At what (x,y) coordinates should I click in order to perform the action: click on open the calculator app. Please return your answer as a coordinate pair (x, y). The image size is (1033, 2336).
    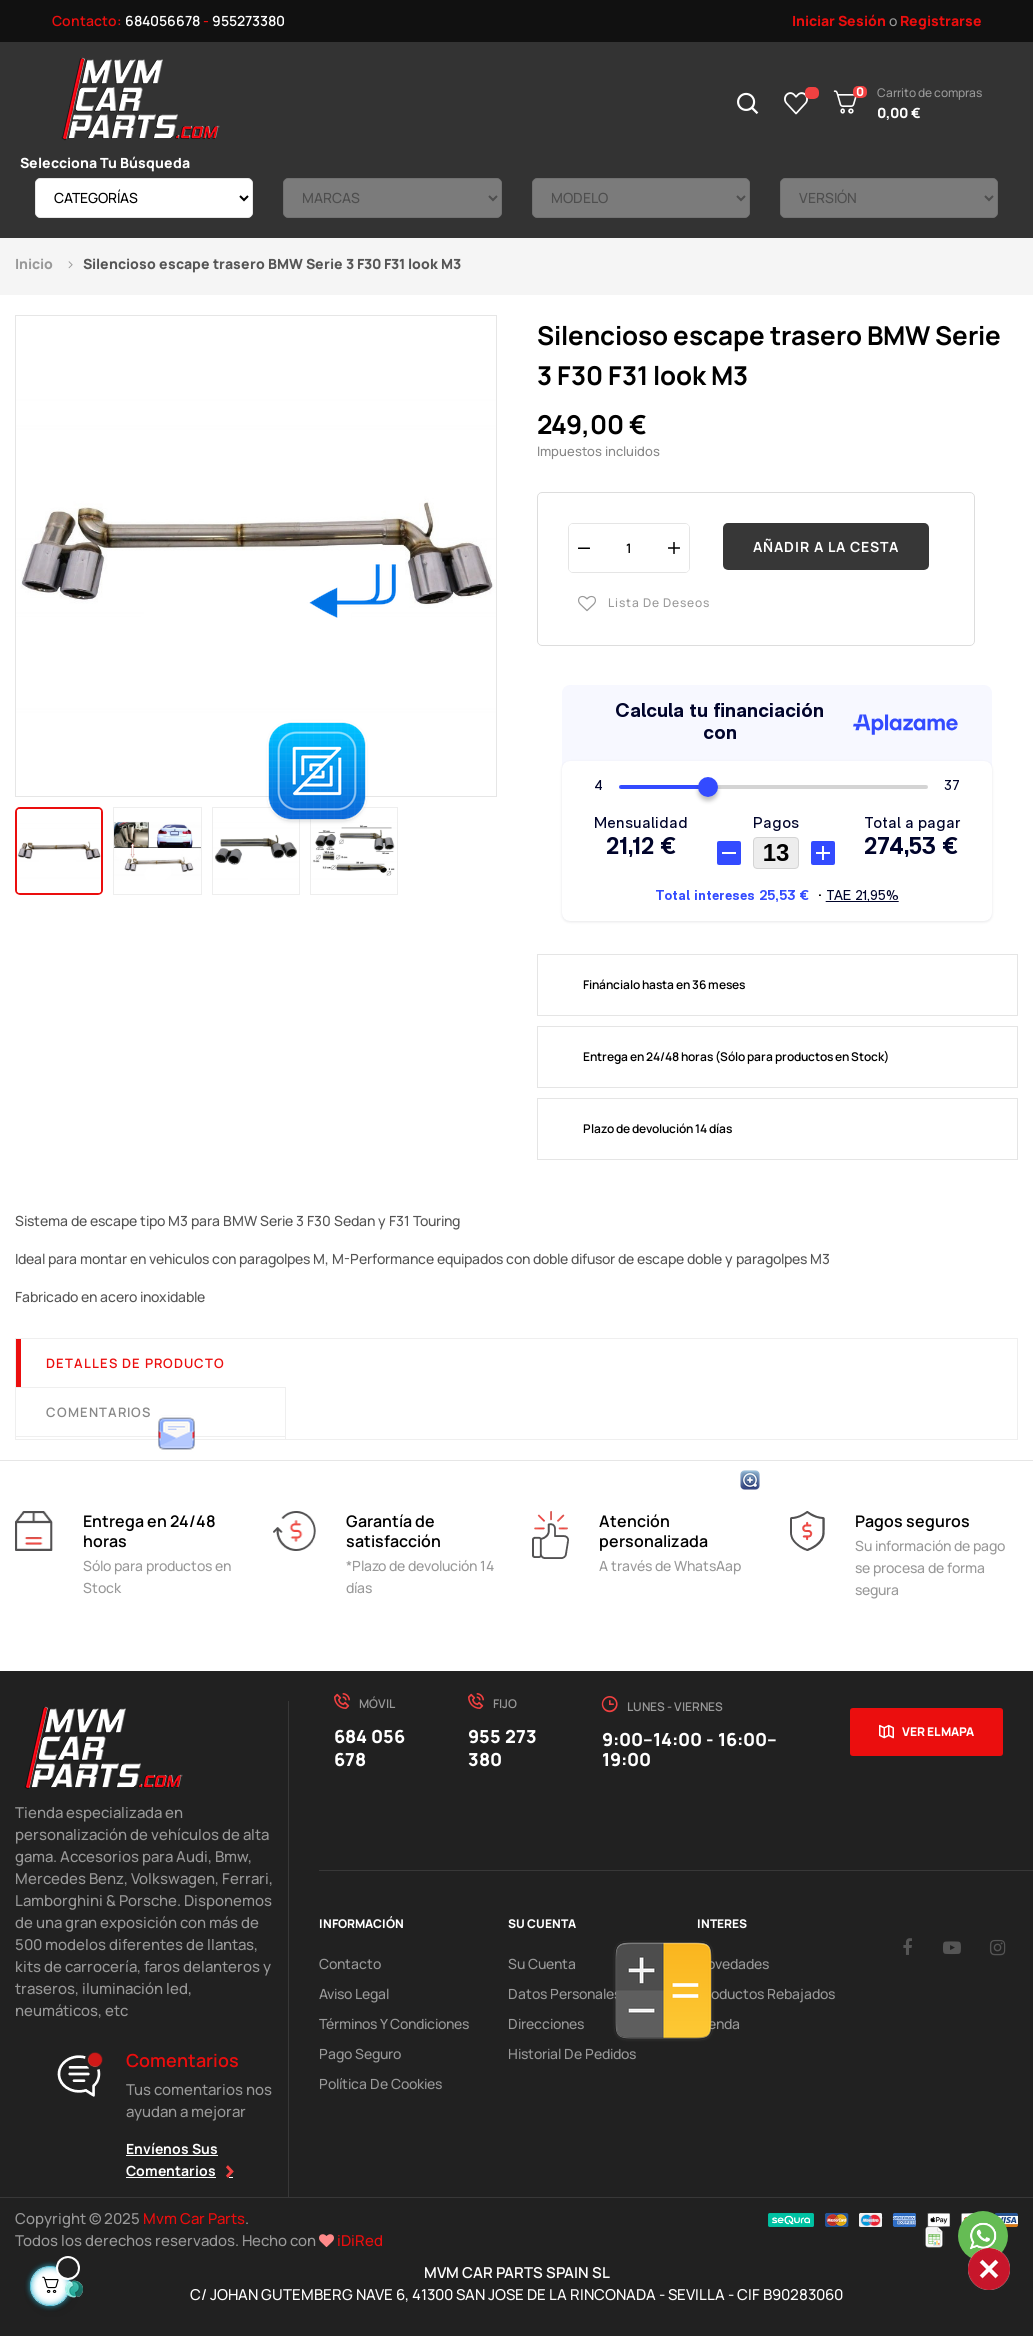
    Looking at the image, I should click on (663, 1990).